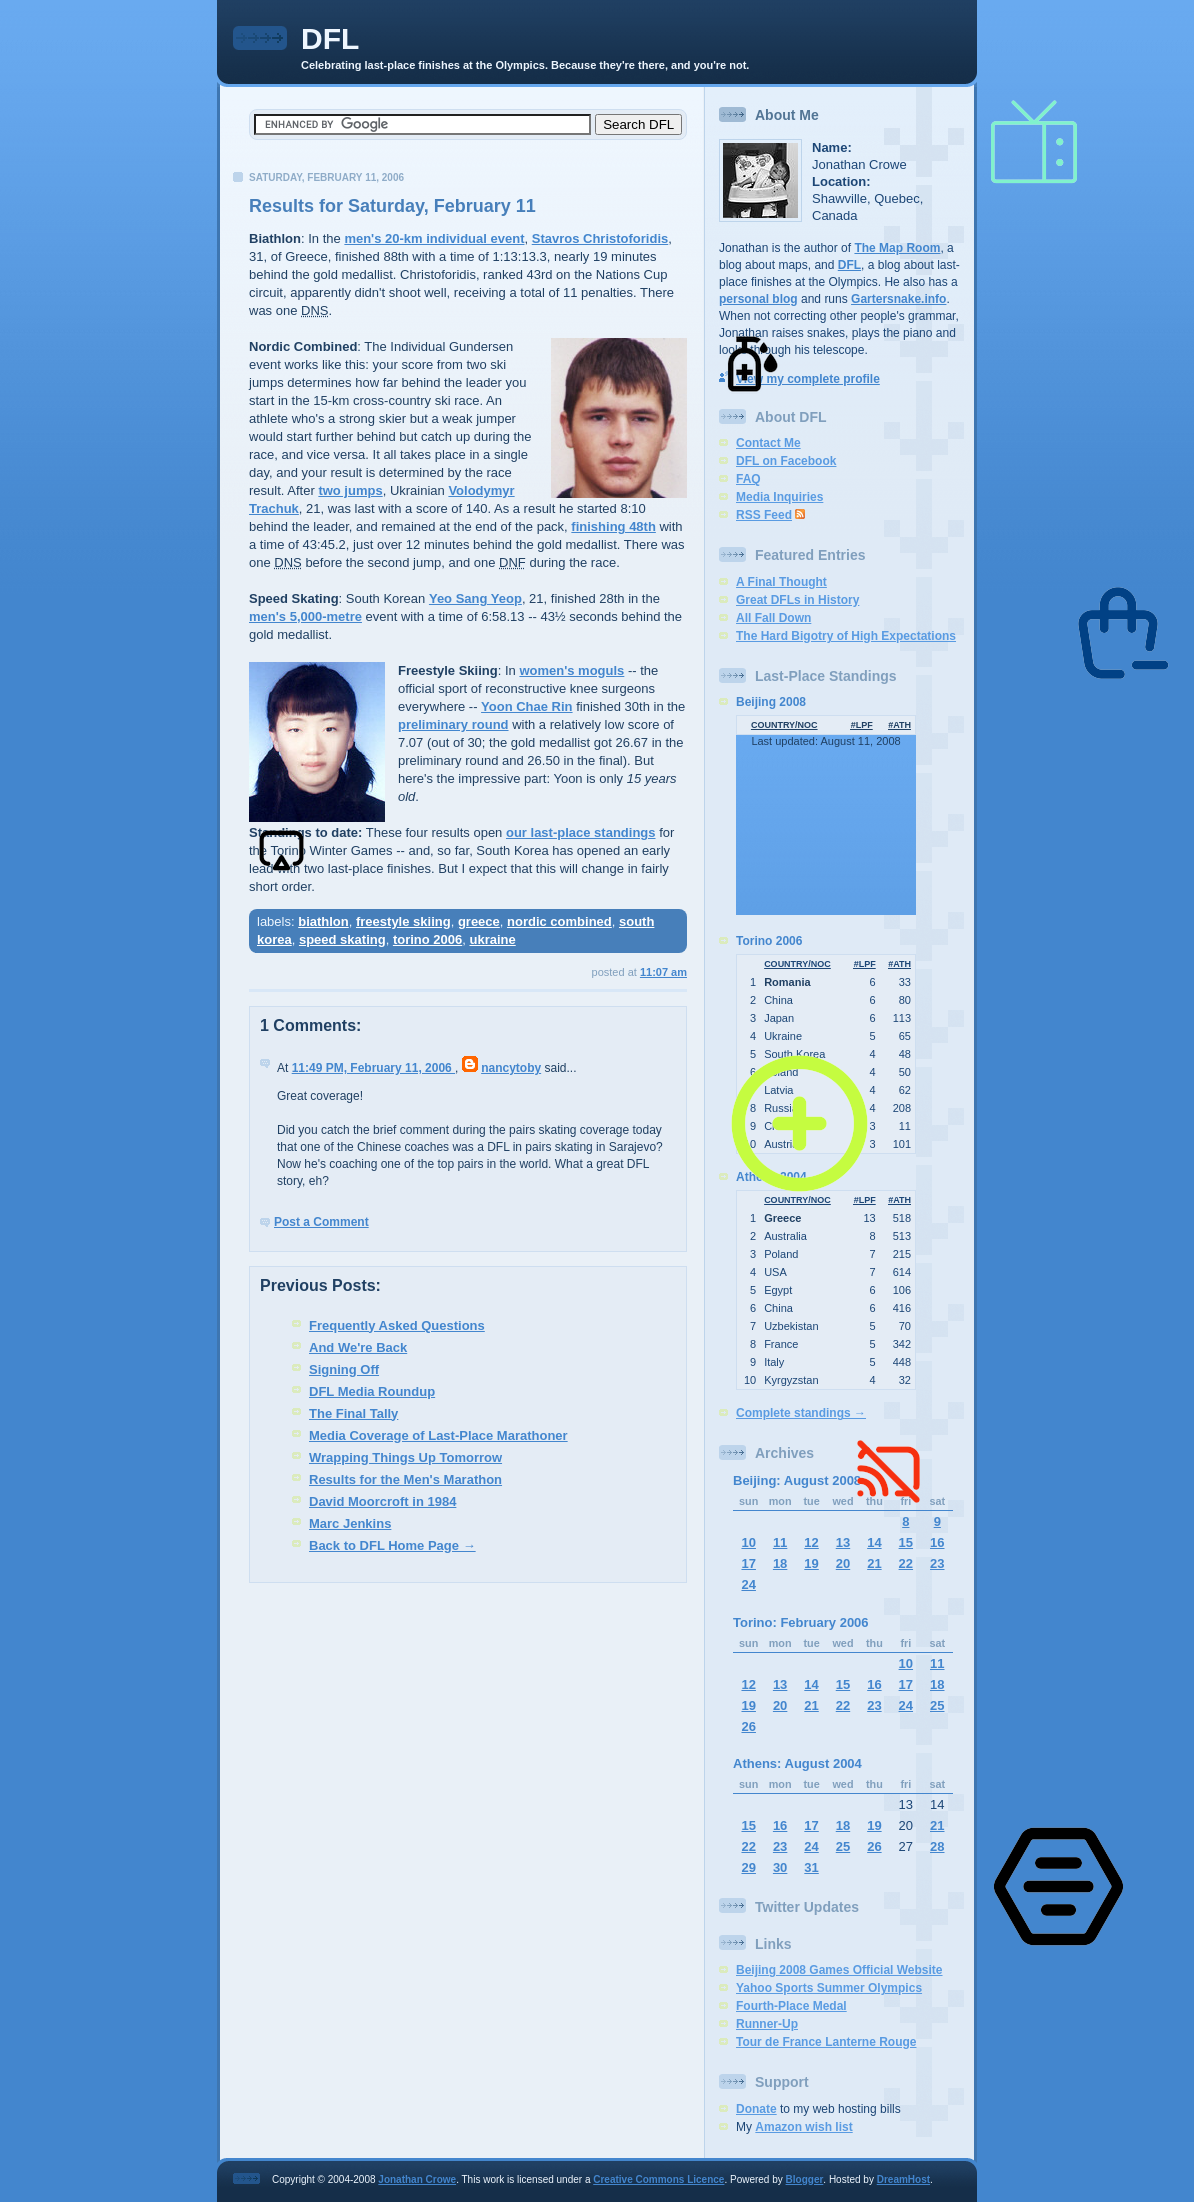  Describe the element at coordinates (888, 1471) in the screenshot. I see `screen casting is unavailable or disabled` at that location.